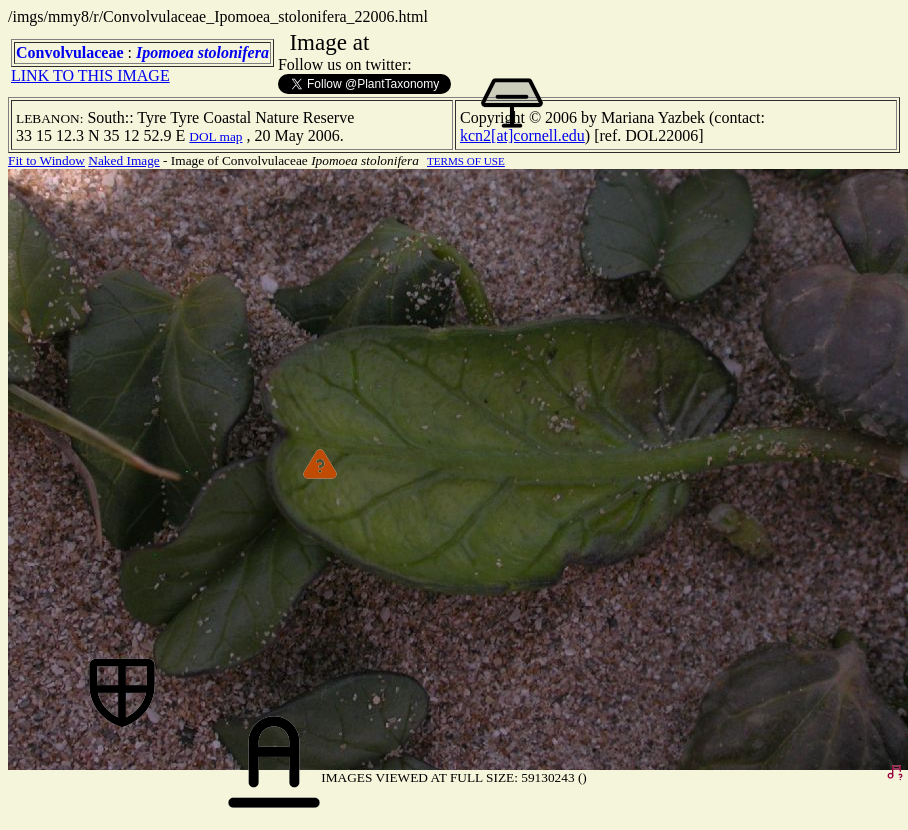 This screenshot has height=830, width=908. Describe the element at coordinates (512, 103) in the screenshot. I see `access presentation or speaker mode` at that location.